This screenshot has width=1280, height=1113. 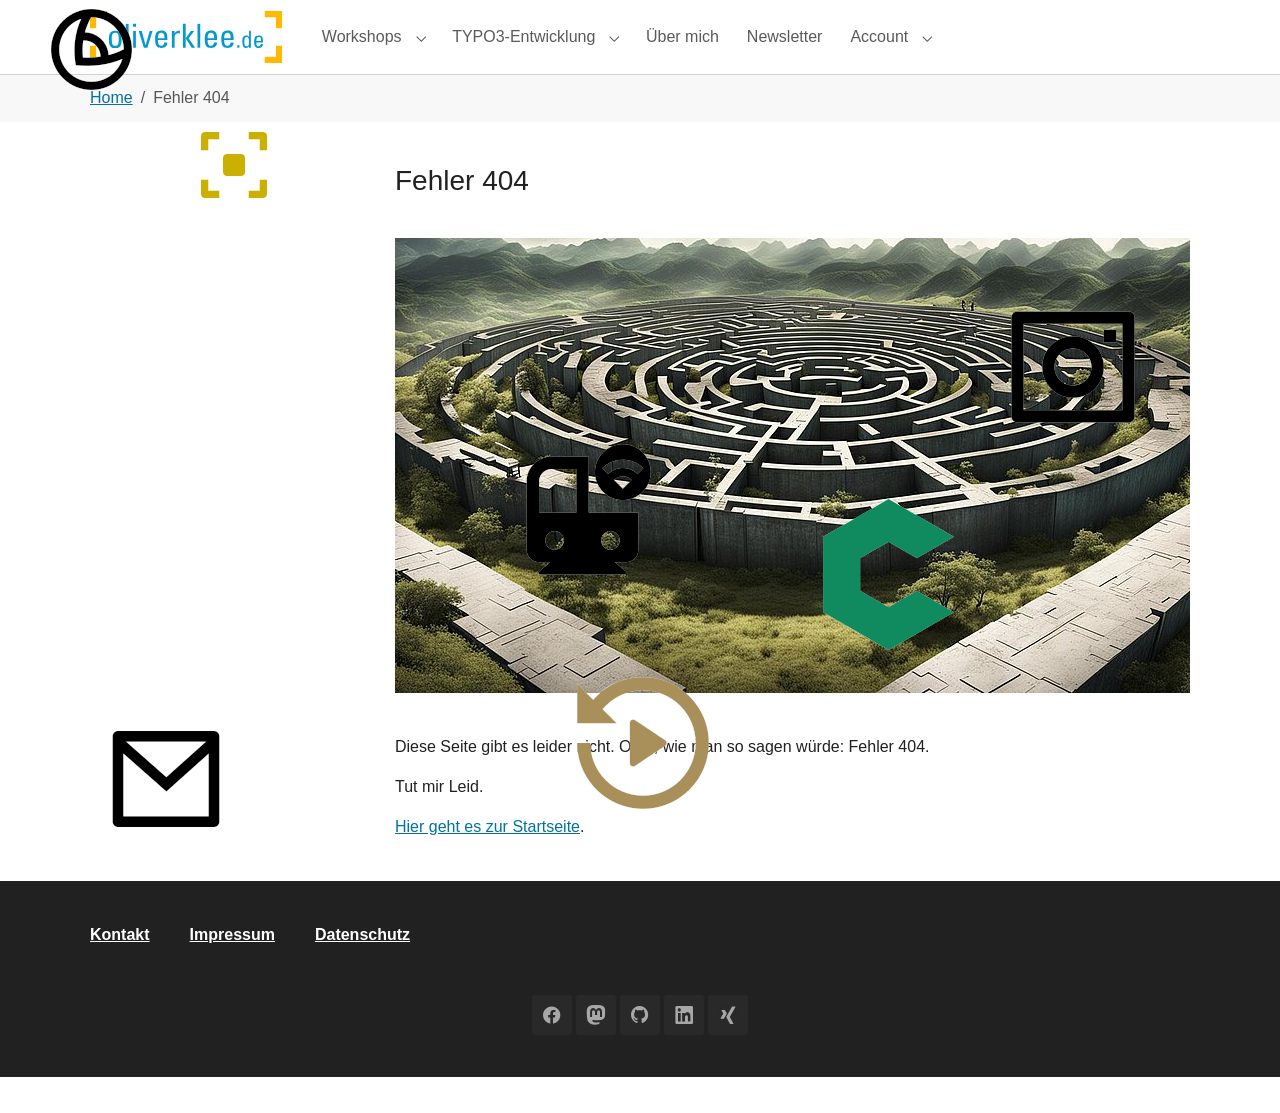 I want to click on indicates wifi availability on subway or transit, so click(x=582, y=512).